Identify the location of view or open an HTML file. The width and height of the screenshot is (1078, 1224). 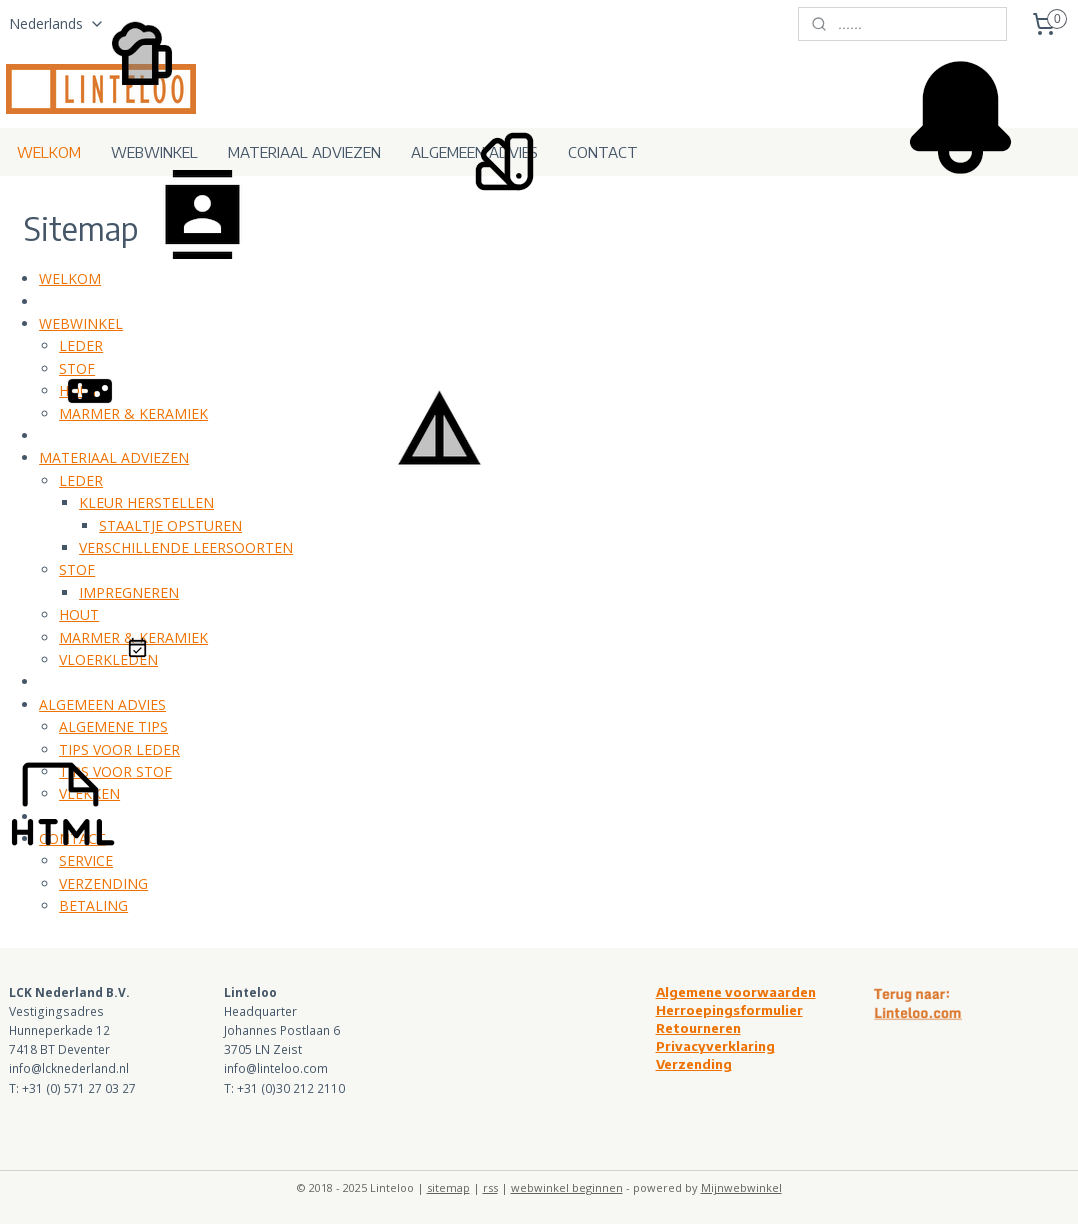
(60, 807).